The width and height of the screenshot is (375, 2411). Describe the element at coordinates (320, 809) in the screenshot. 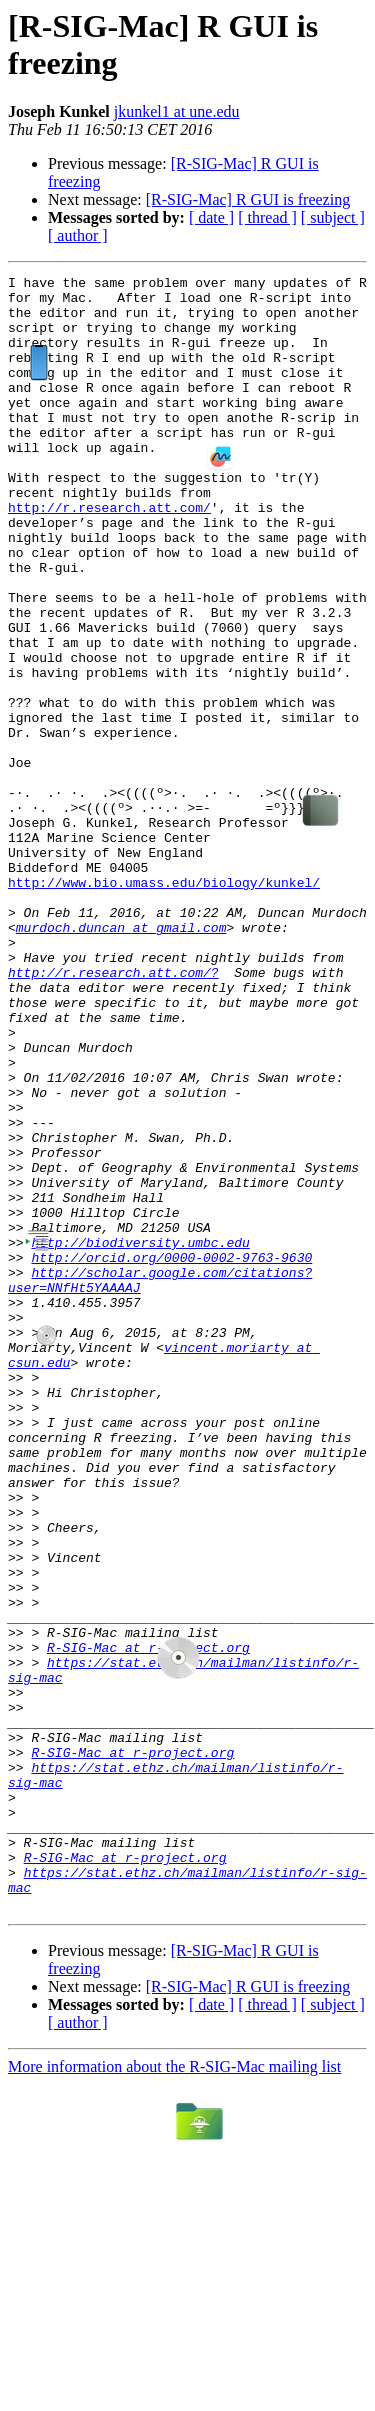

I see `access your desktop folder` at that location.